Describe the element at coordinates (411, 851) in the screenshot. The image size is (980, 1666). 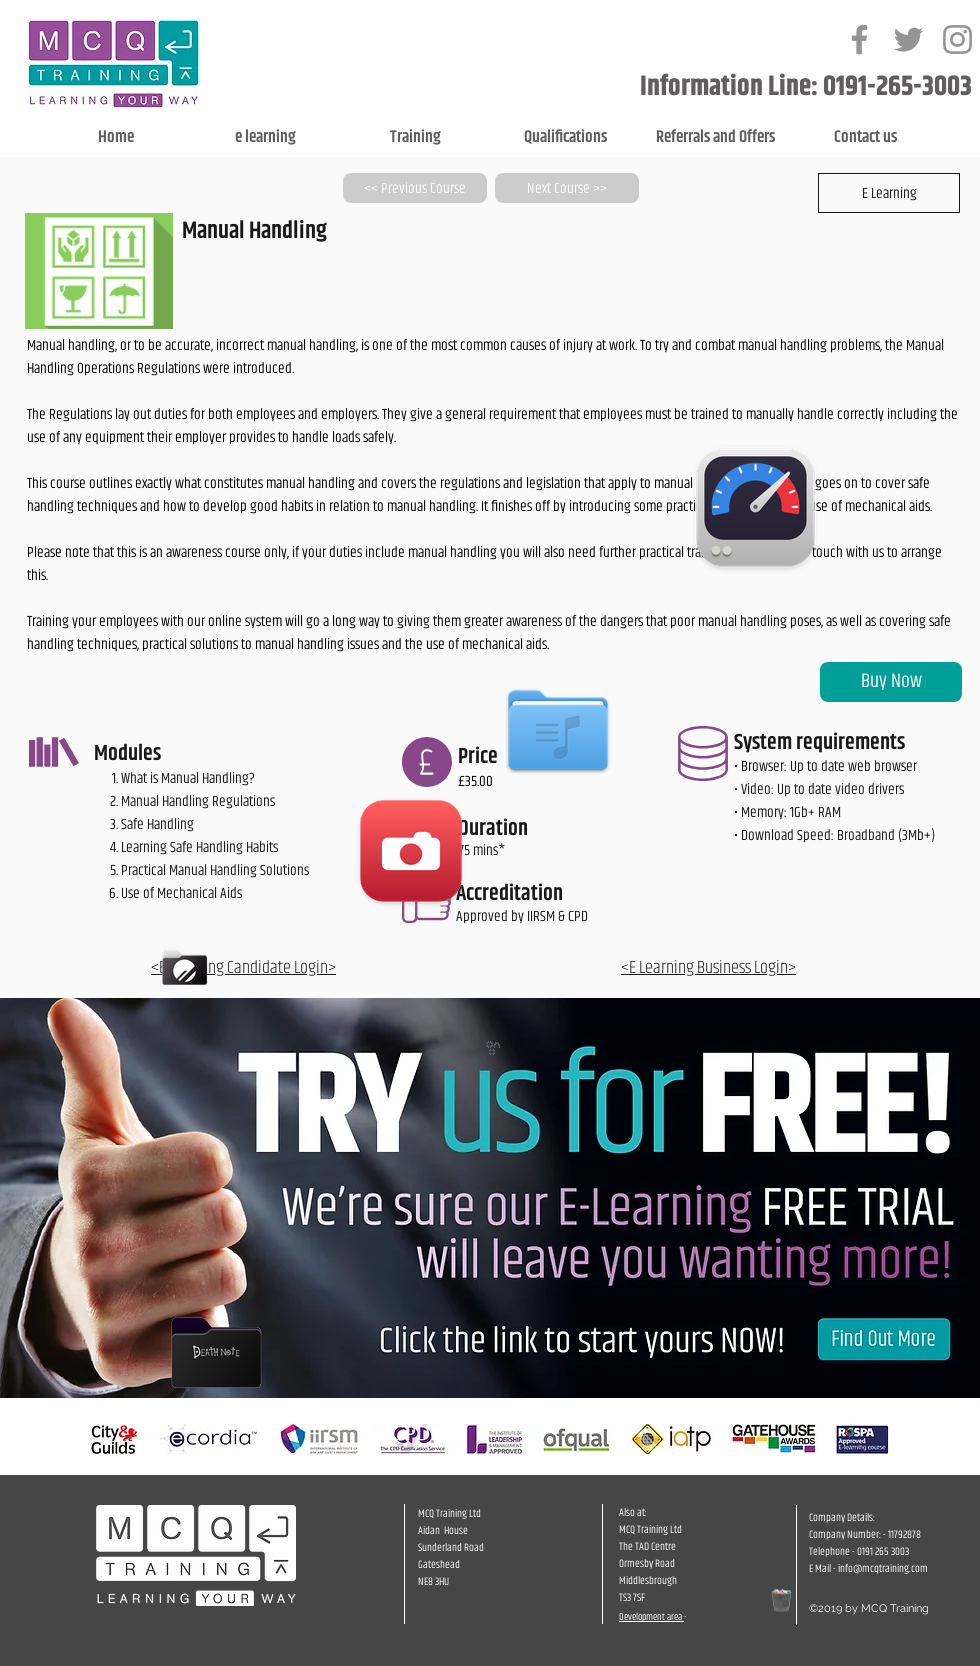
I see `take a screenshot` at that location.